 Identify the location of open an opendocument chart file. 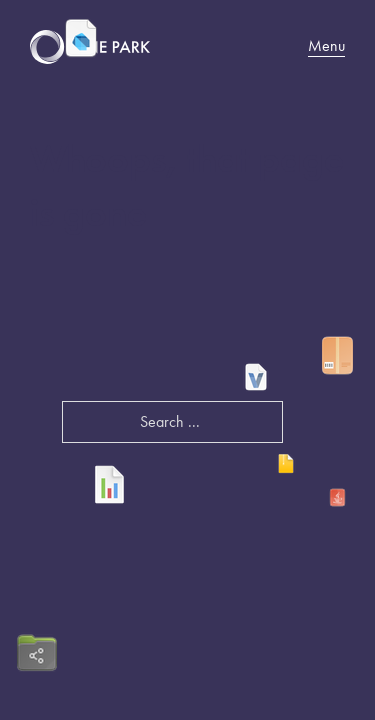
(109, 484).